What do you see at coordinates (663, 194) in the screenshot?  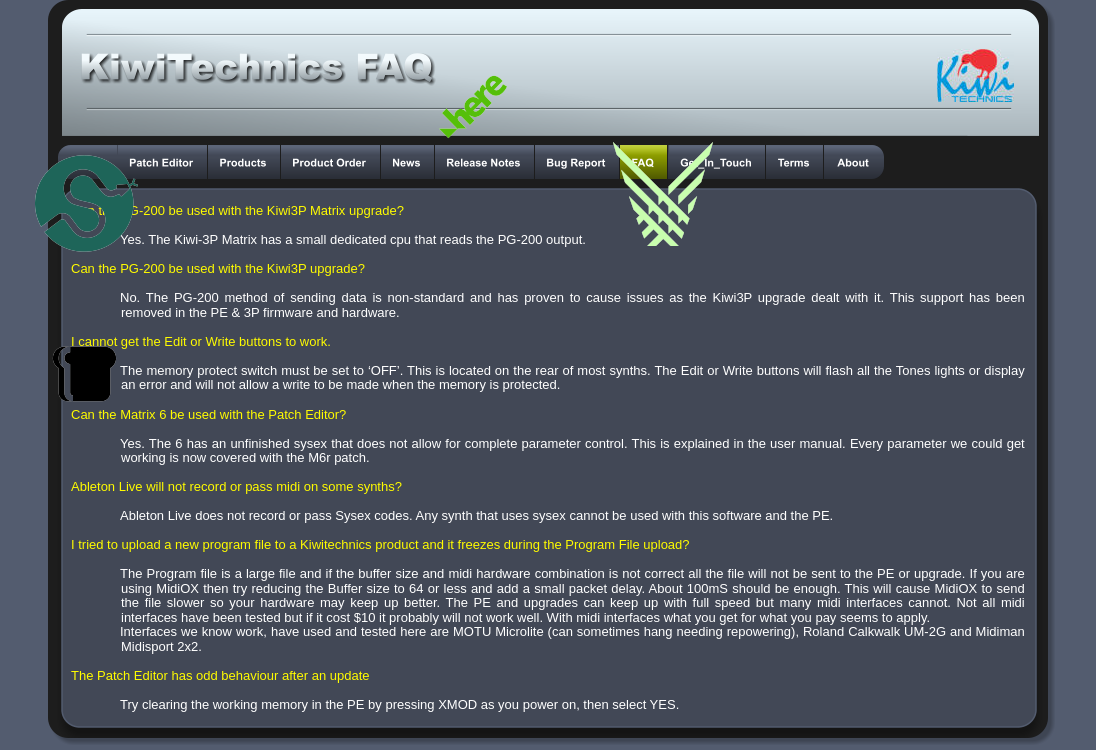 I see `the game awards official logo` at bounding box center [663, 194].